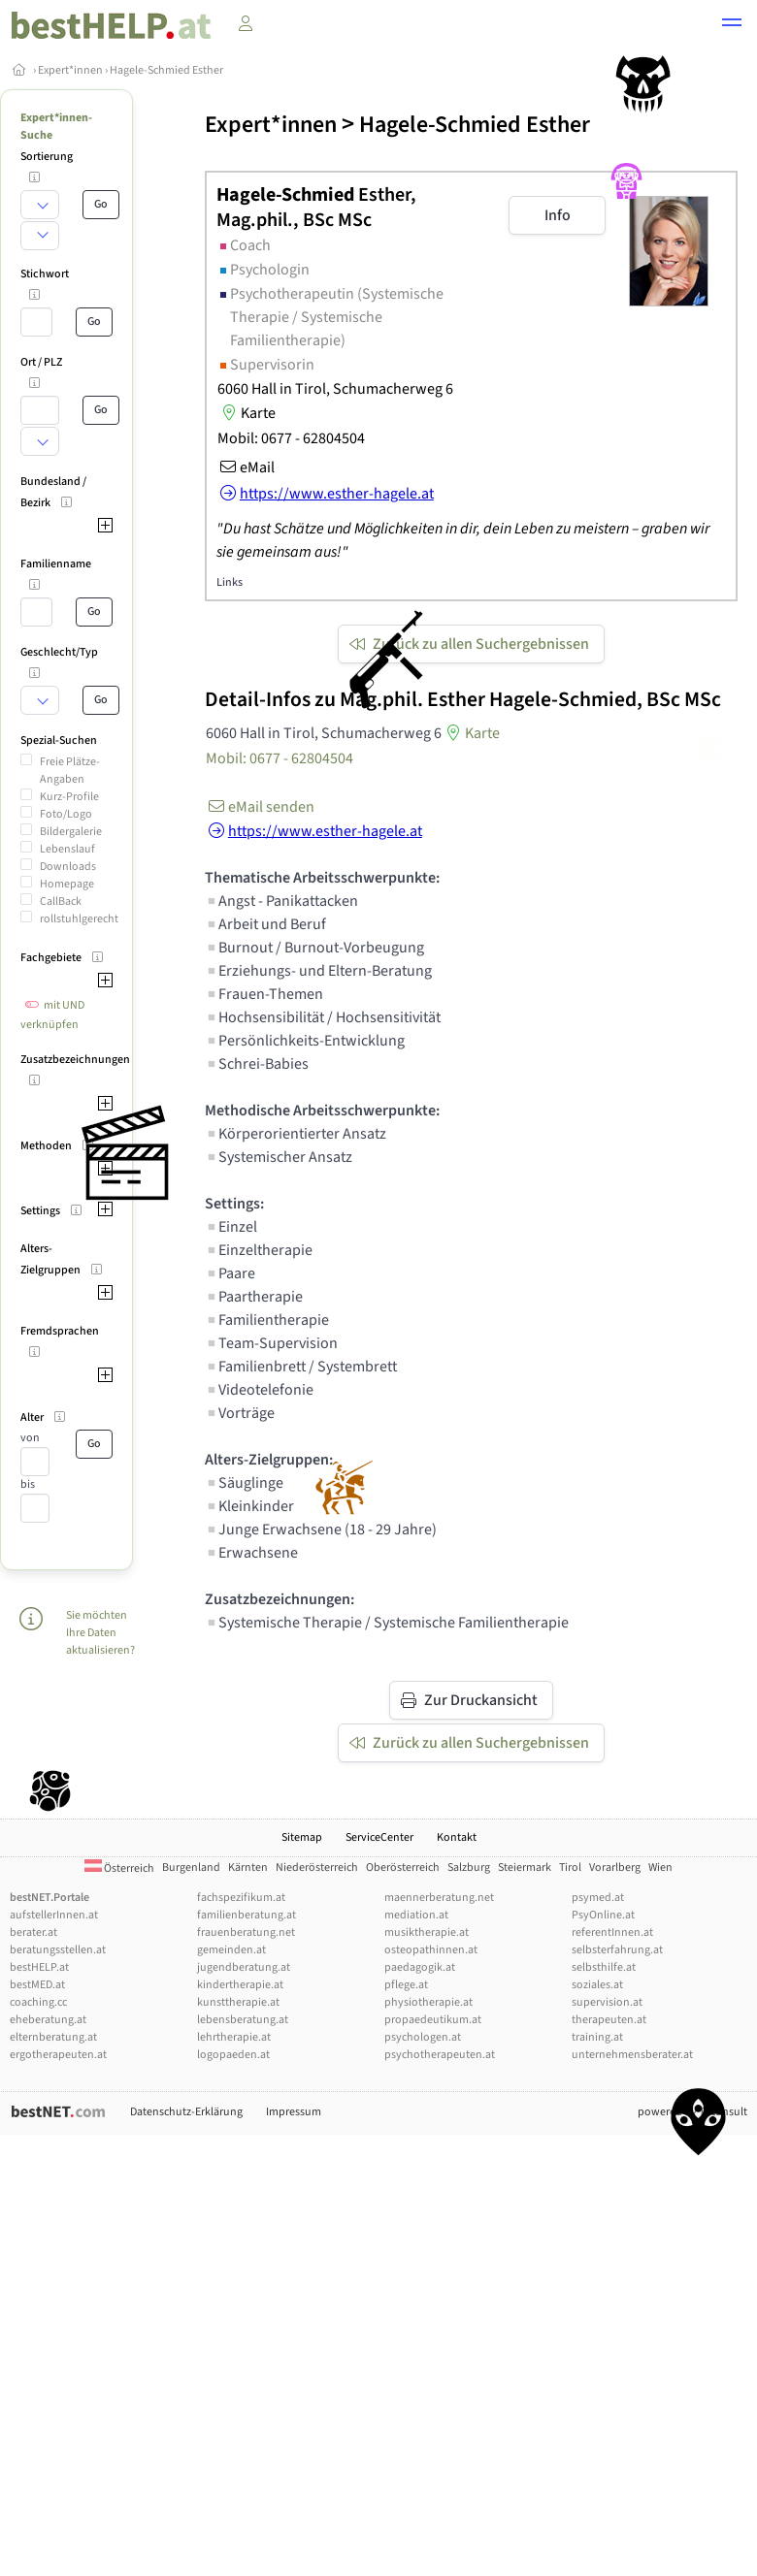  Describe the element at coordinates (344, 1487) in the screenshot. I see `select knight or cavalry unit in a strategy game` at that location.